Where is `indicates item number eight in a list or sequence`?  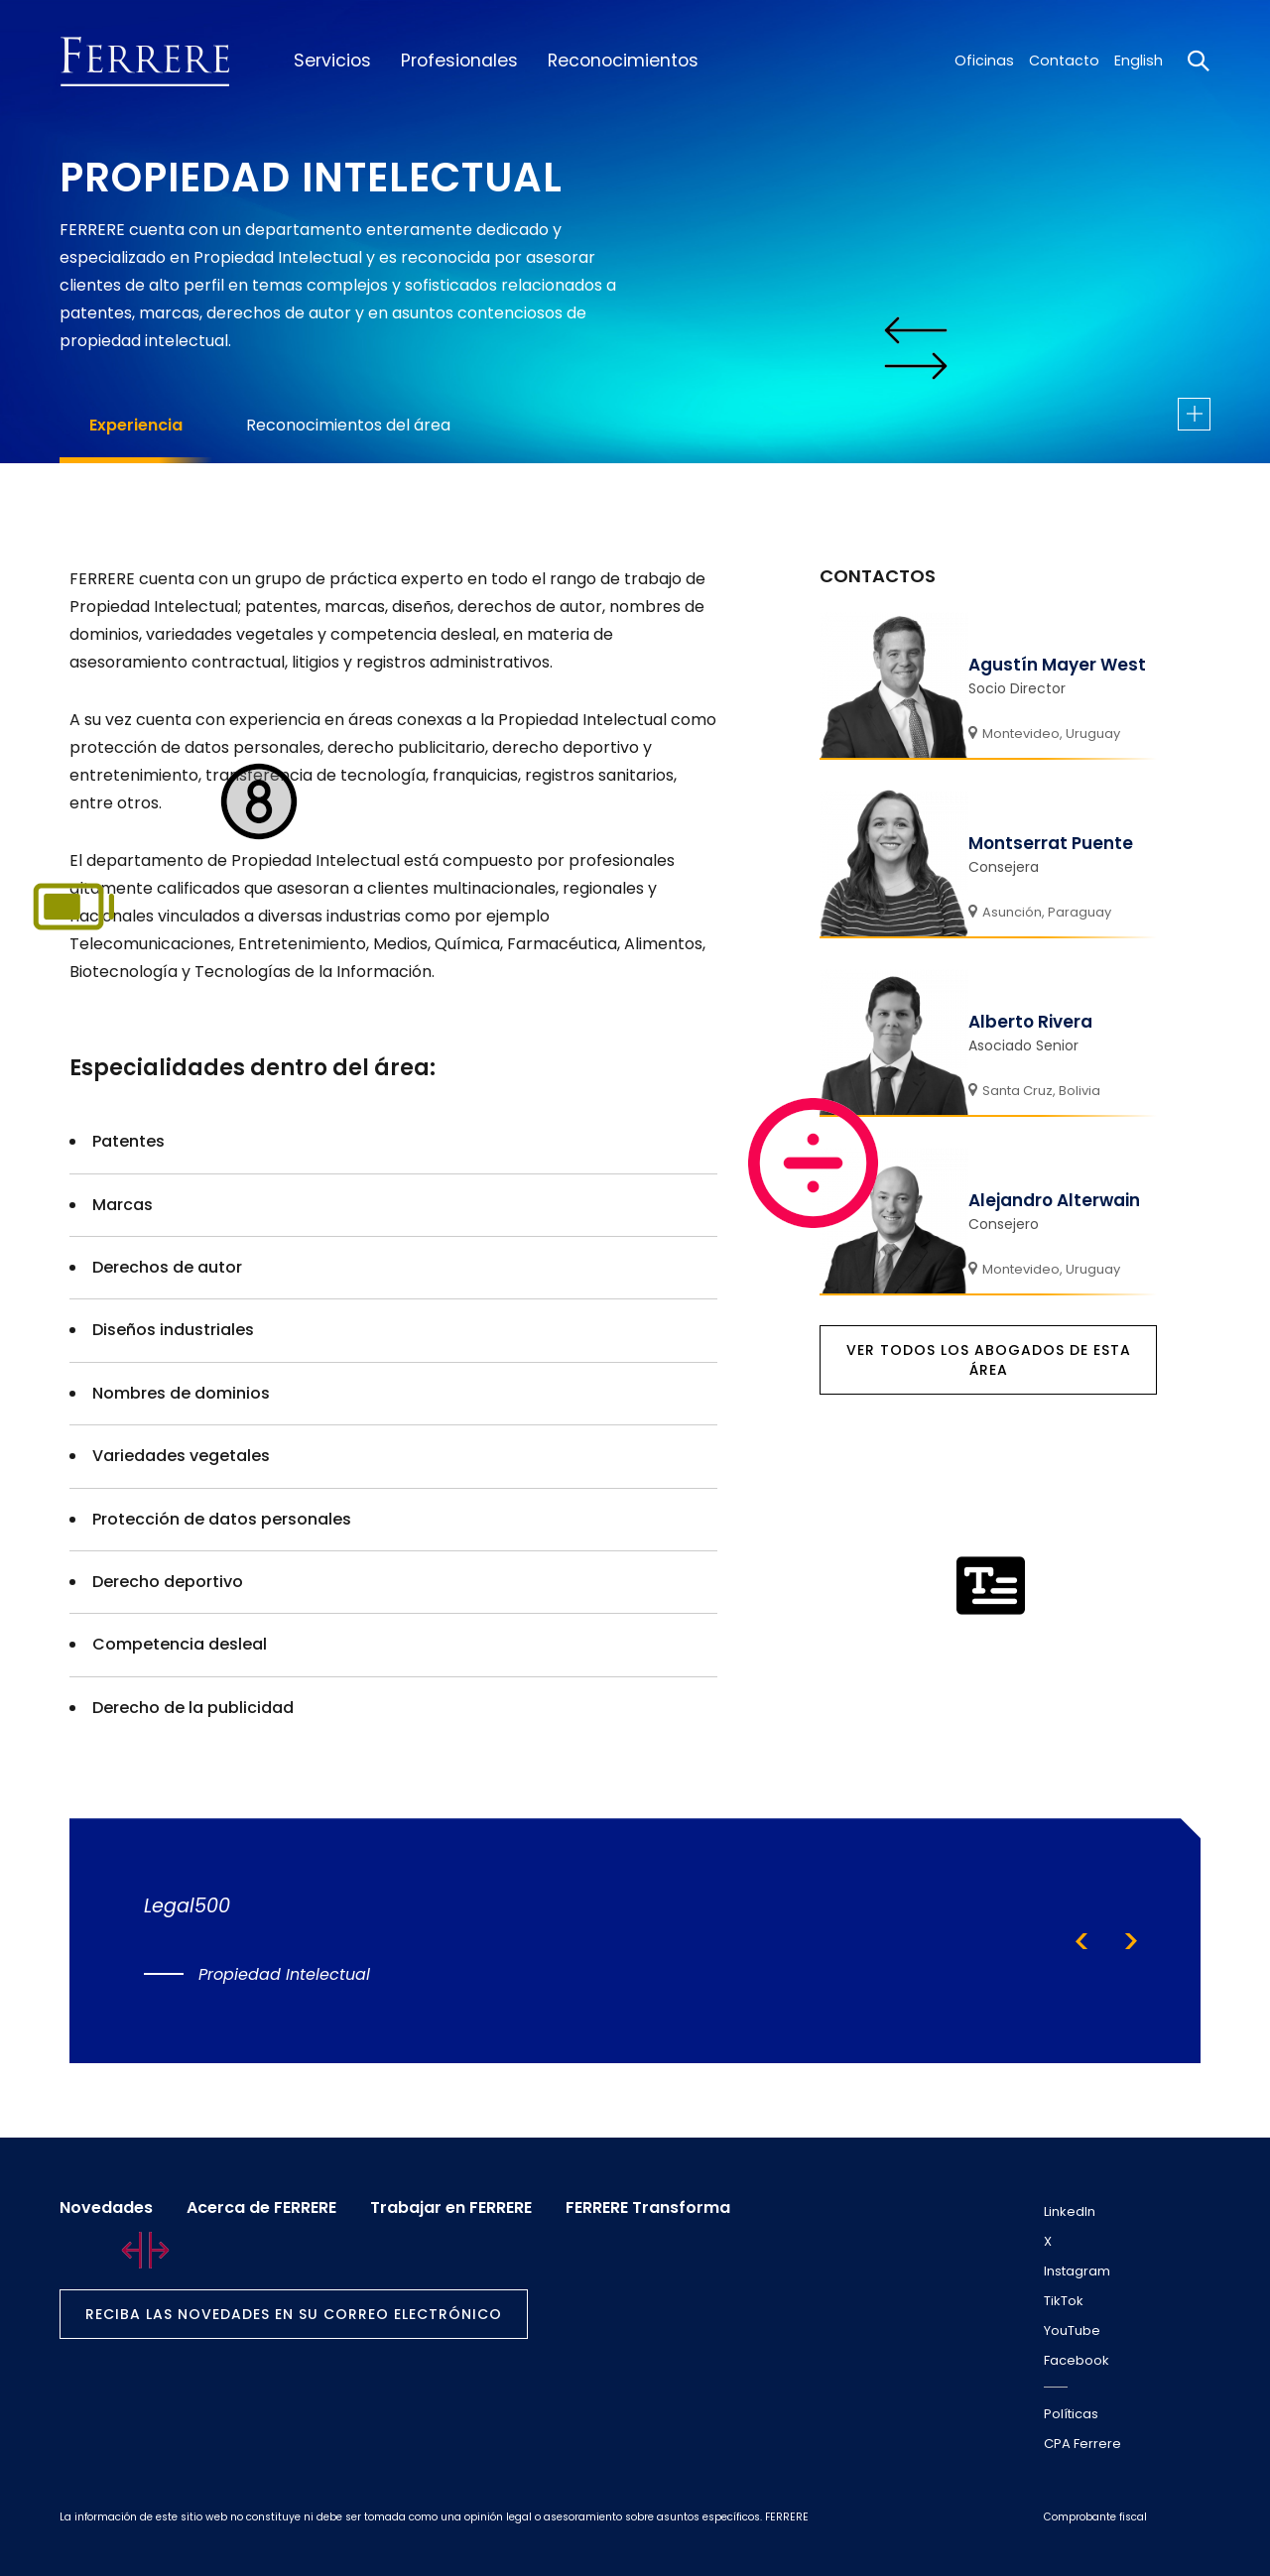 indicates item number eight in a list or sequence is located at coordinates (259, 801).